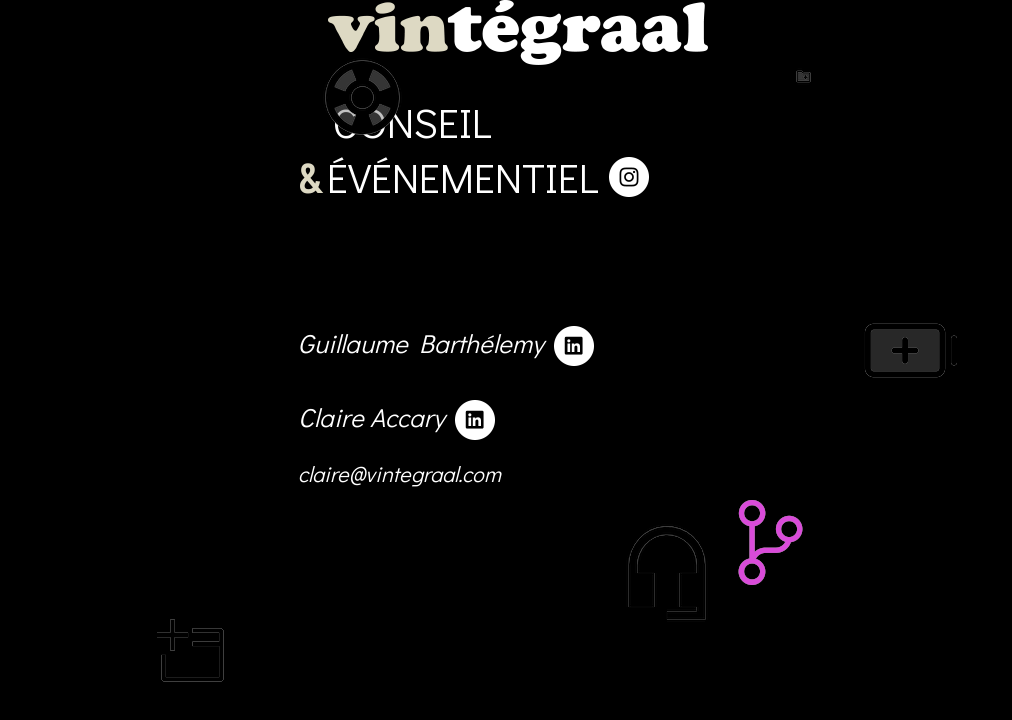  Describe the element at coordinates (770, 542) in the screenshot. I see `access source control or version history` at that location.